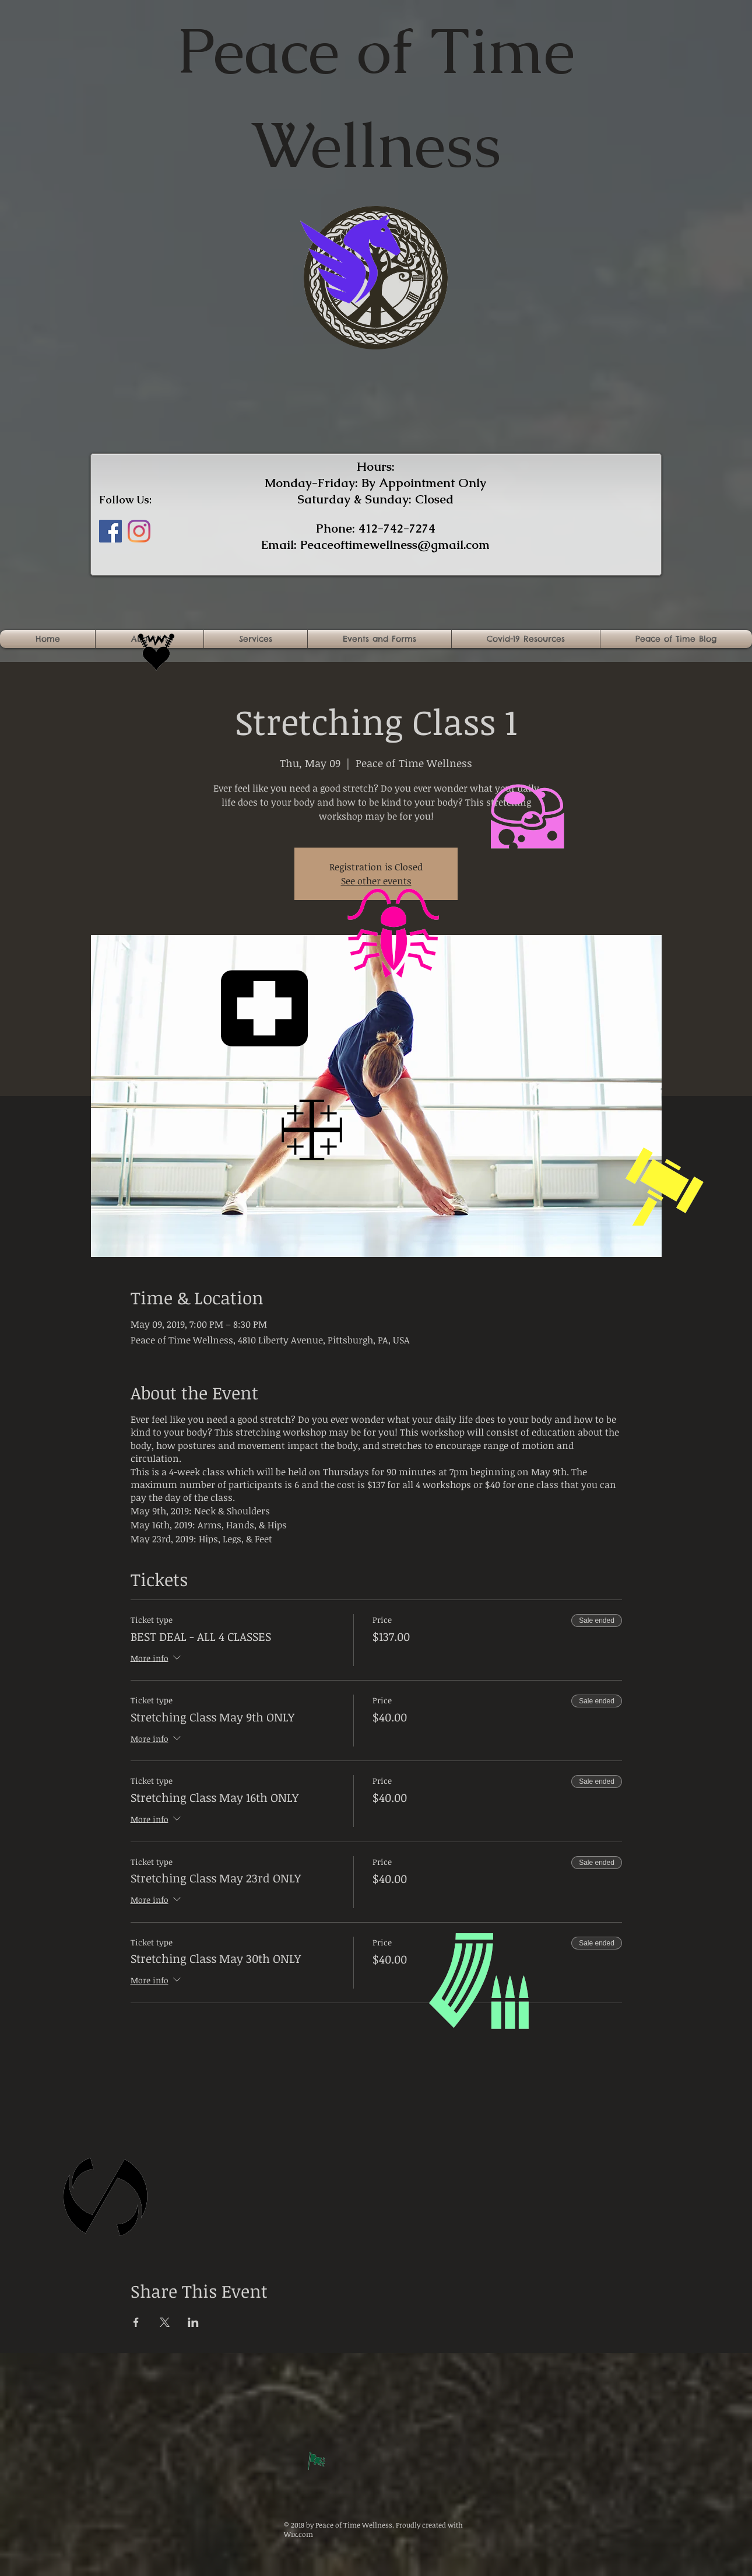 Image resolution: width=752 pixels, height=2576 pixels. Describe the element at coordinates (312, 1130) in the screenshot. I see `religious or faith-based content indicator` at that location.